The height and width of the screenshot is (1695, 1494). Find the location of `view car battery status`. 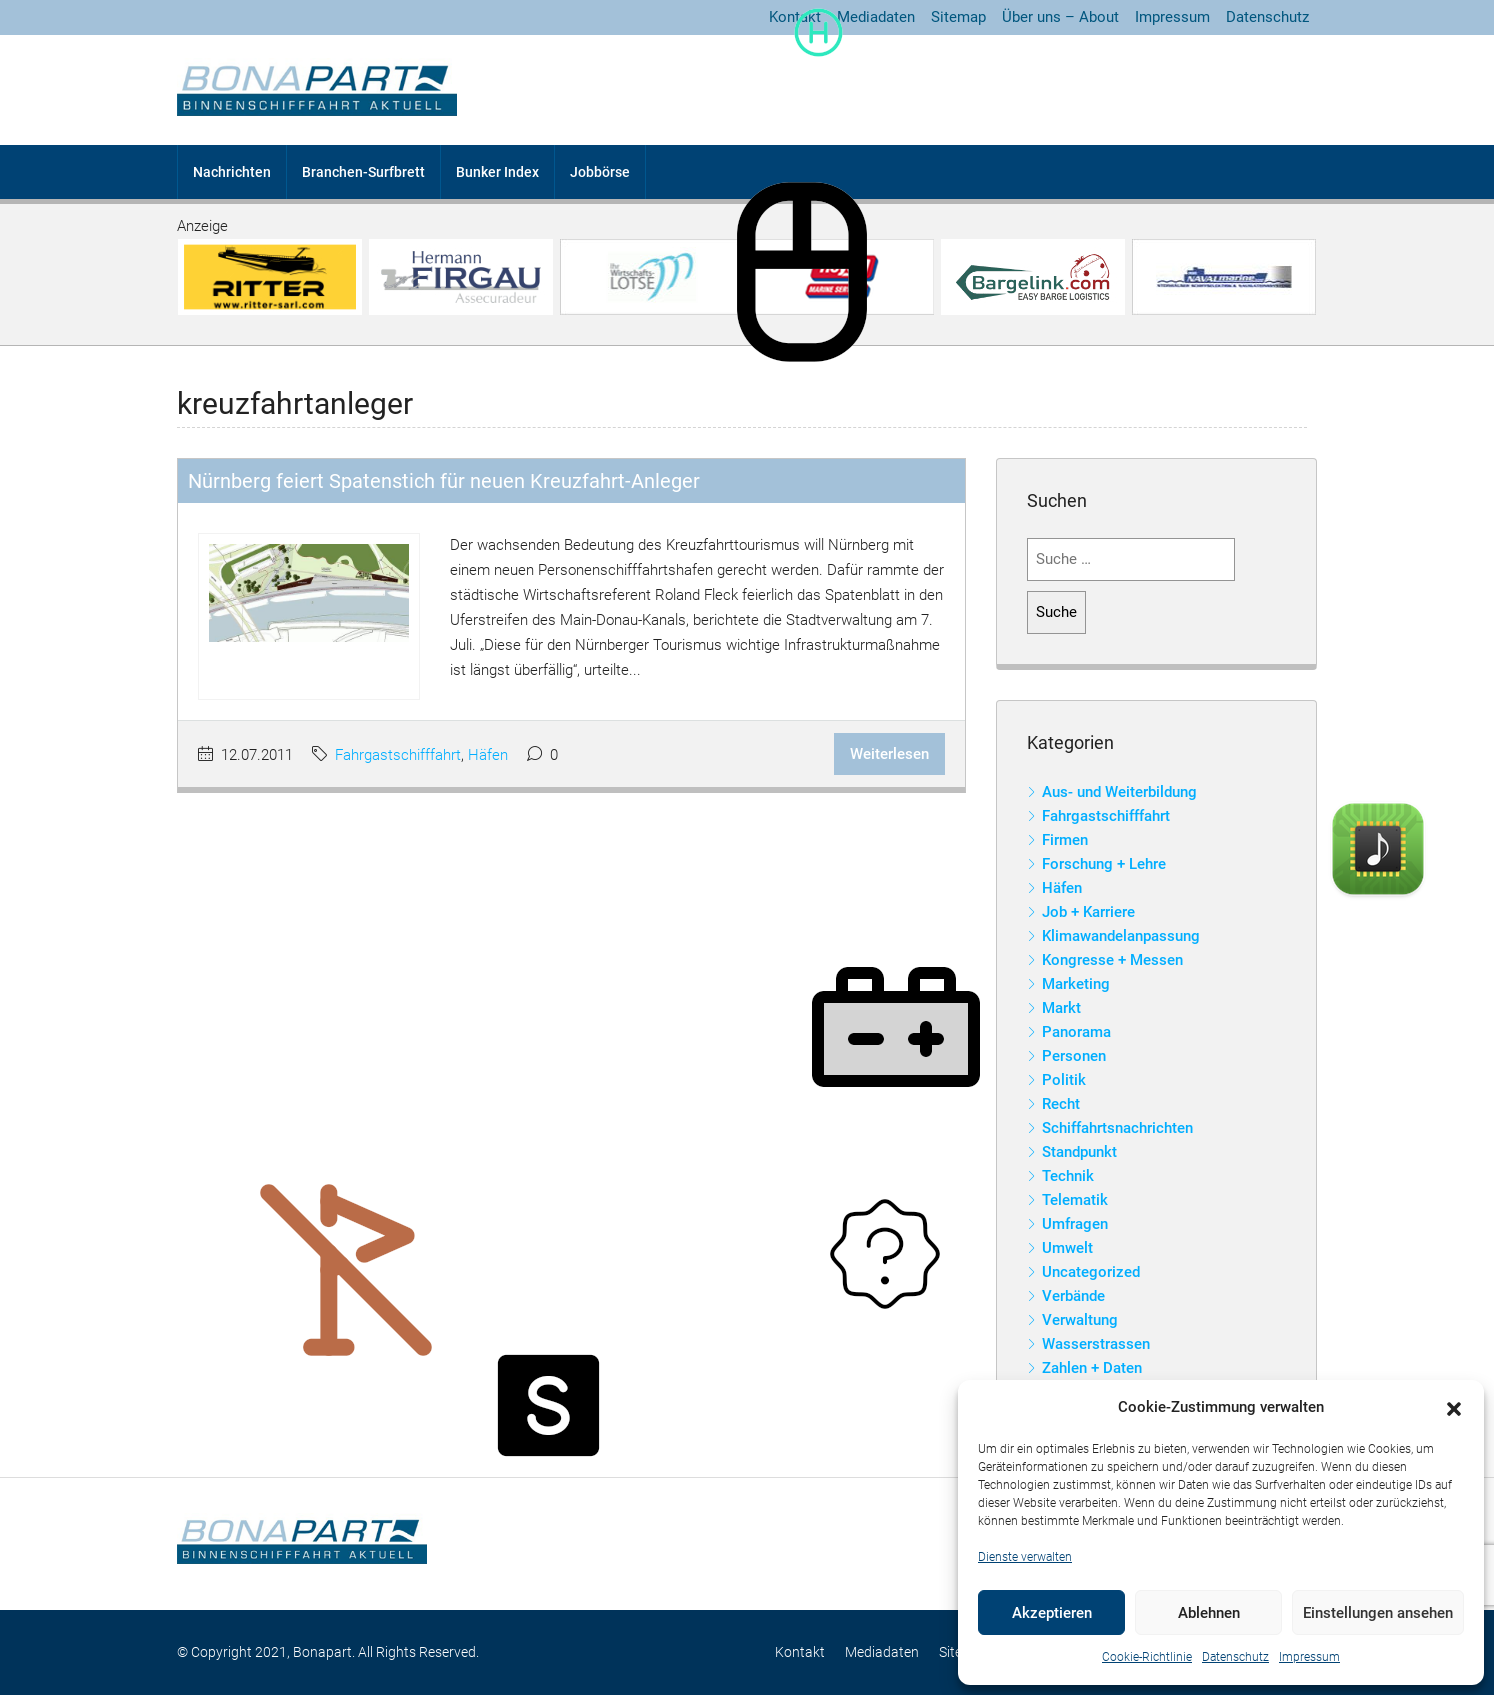

view car battery status is located at coordinates (896, 1033).